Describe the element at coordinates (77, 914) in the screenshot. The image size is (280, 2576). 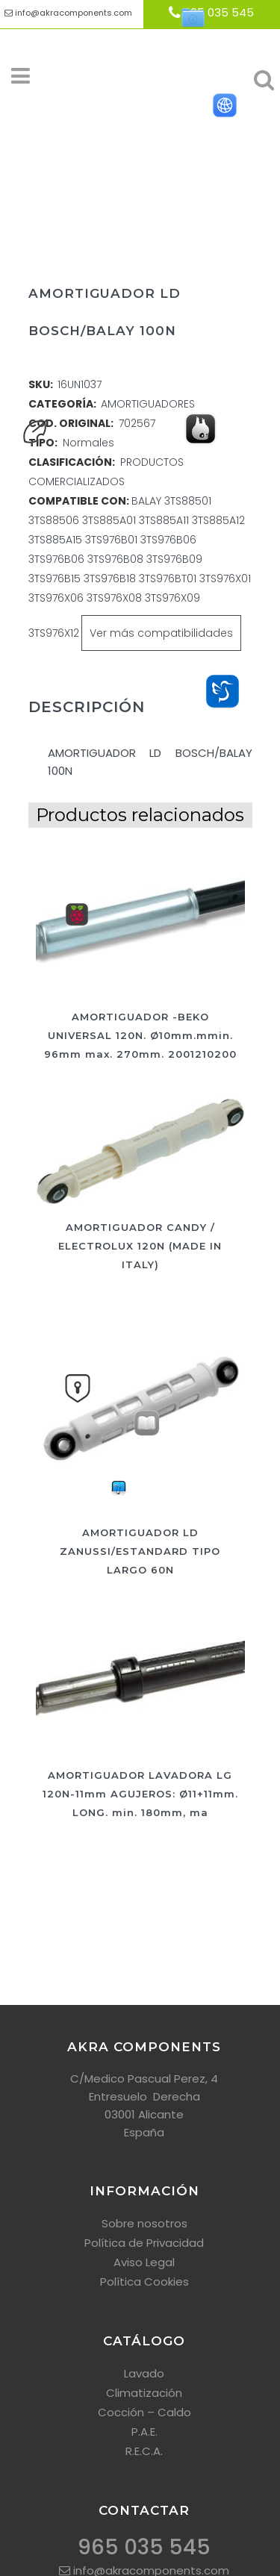
I see `launch raspbian operating system` at that location.